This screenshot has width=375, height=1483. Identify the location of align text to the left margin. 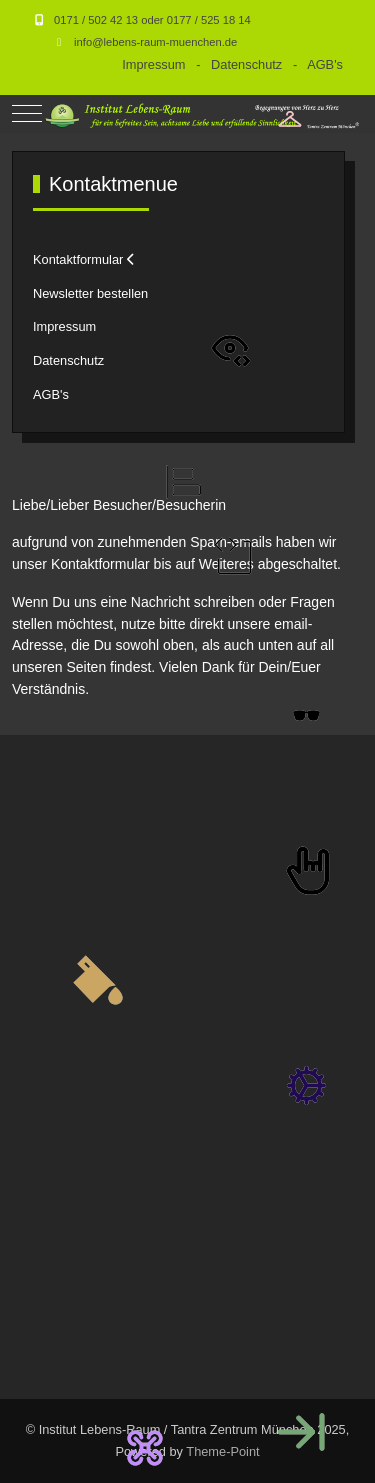
(183, 482).